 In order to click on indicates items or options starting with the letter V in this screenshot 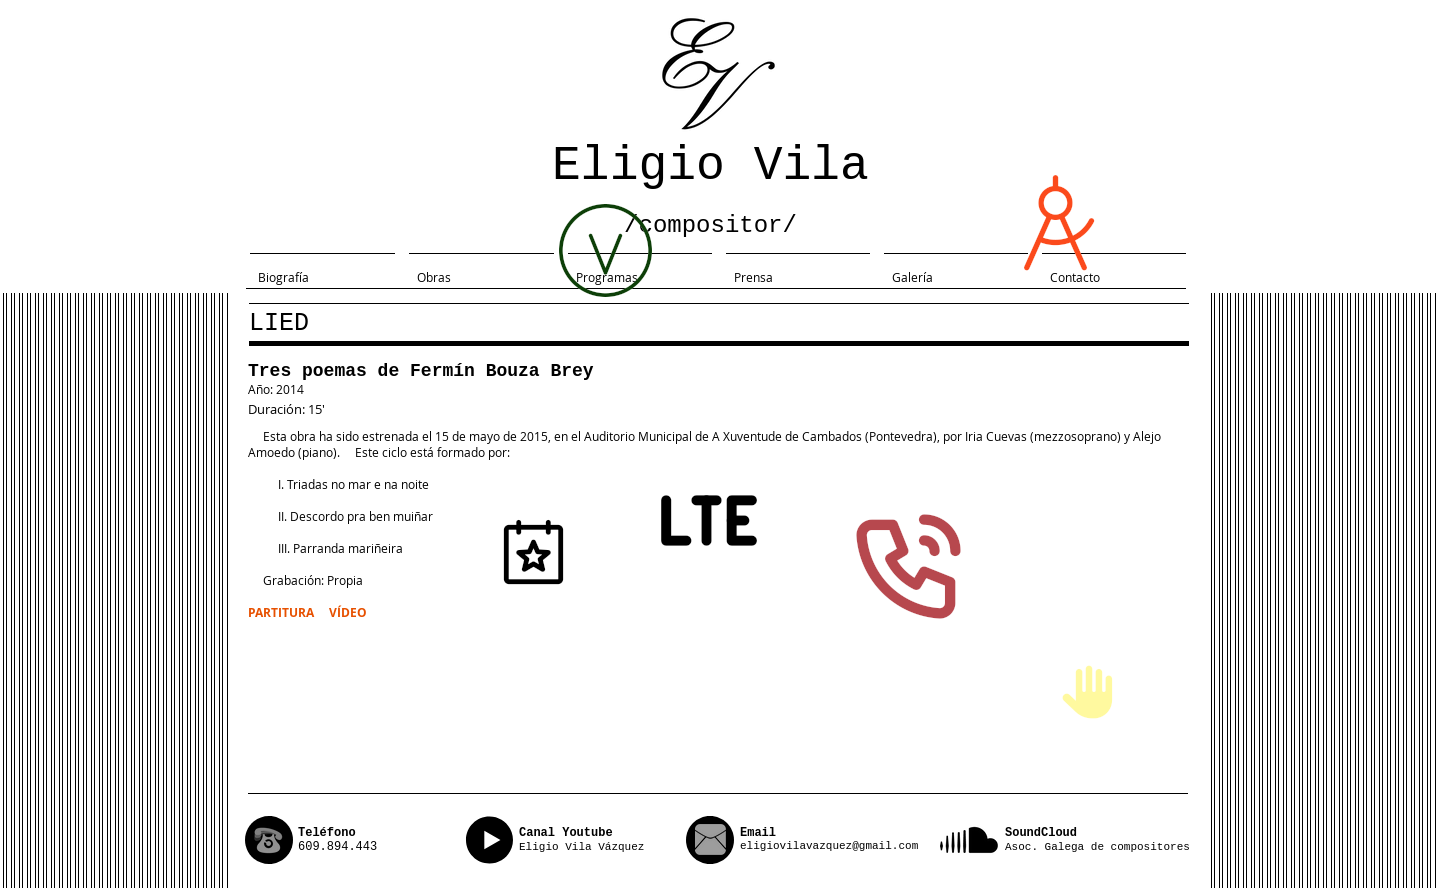, I will do `click(605, 250)`.